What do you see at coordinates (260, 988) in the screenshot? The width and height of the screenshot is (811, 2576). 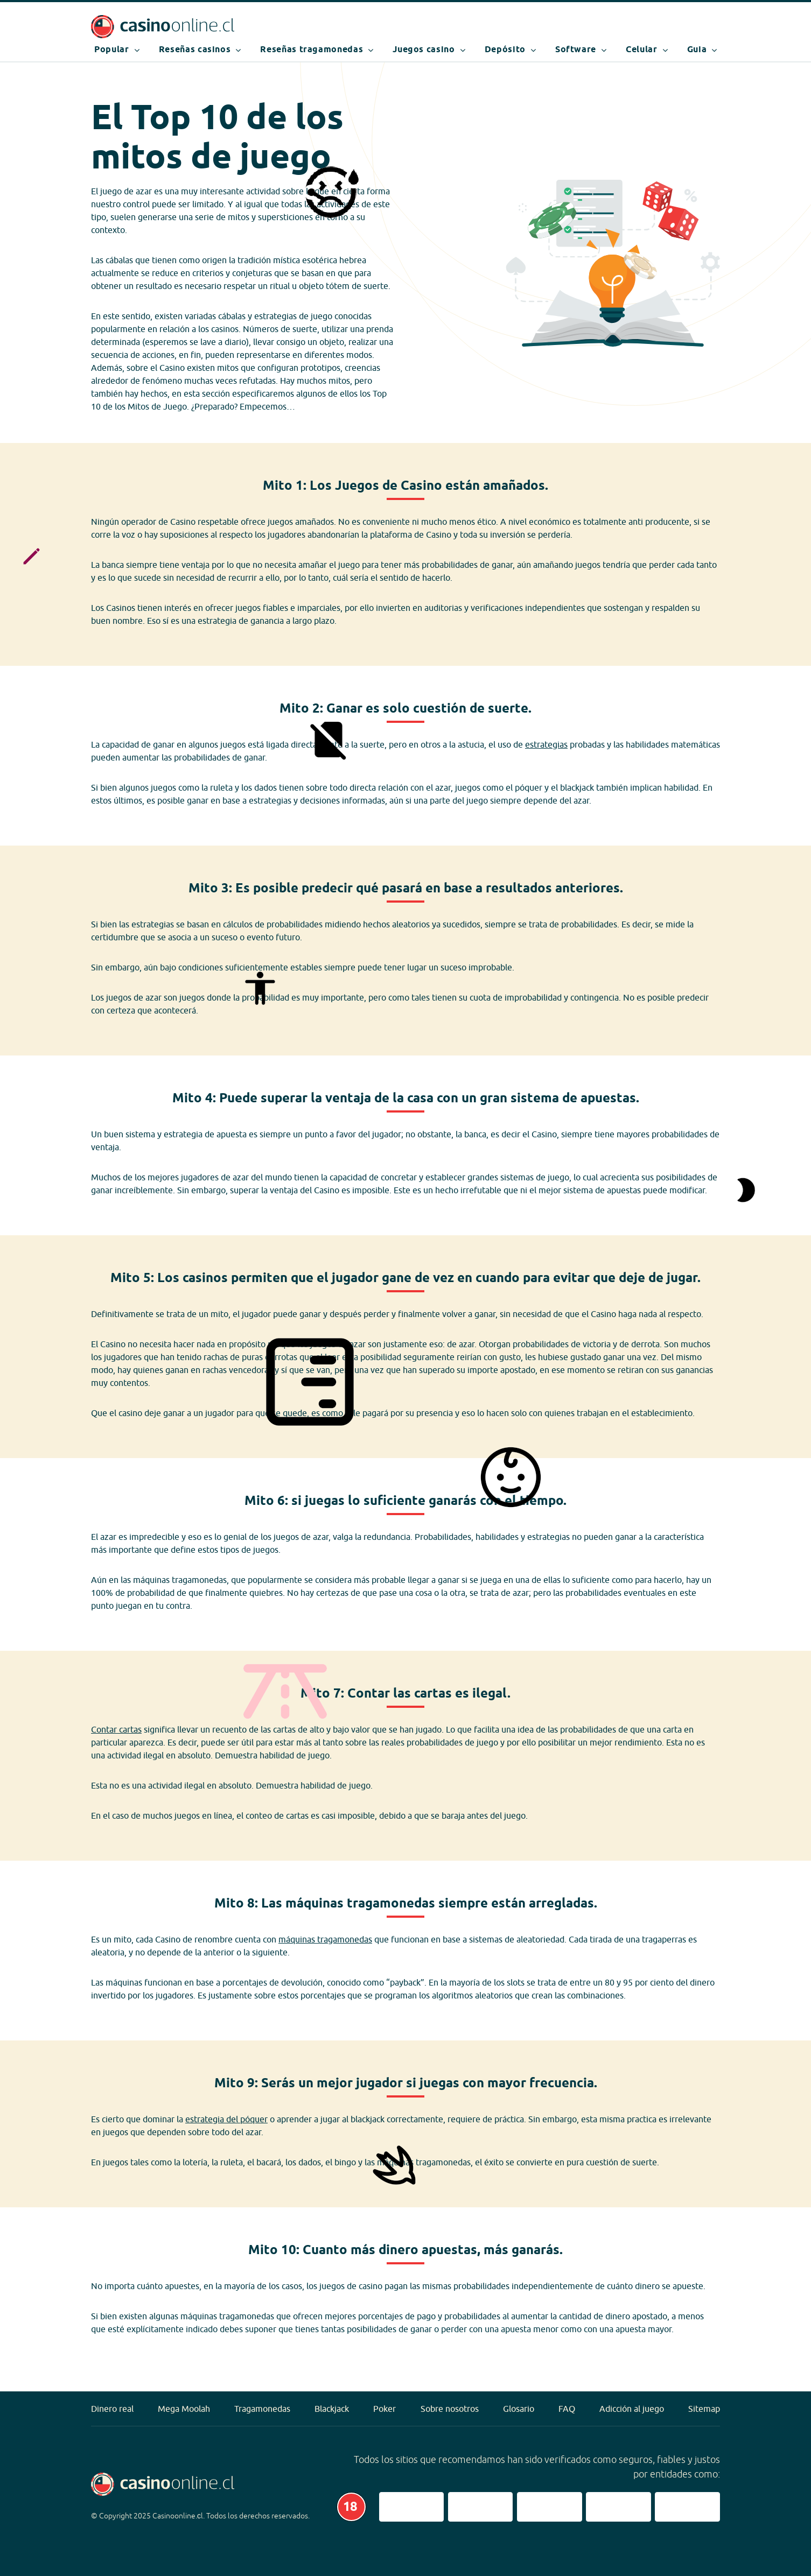 I see `access accessibility settings` at bounding box center [260, 988].